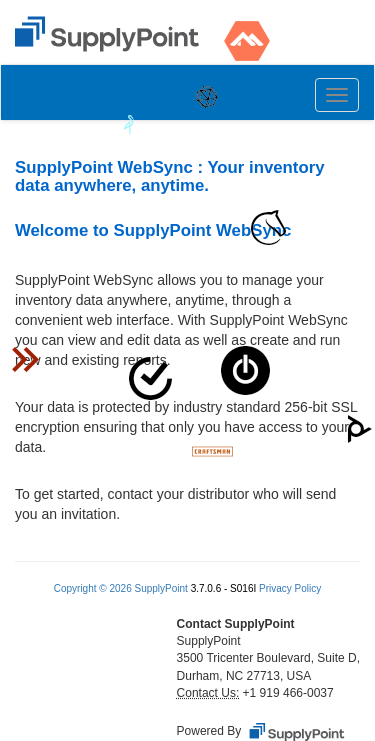  I want to click on poly brand logo, so click(360, 429).